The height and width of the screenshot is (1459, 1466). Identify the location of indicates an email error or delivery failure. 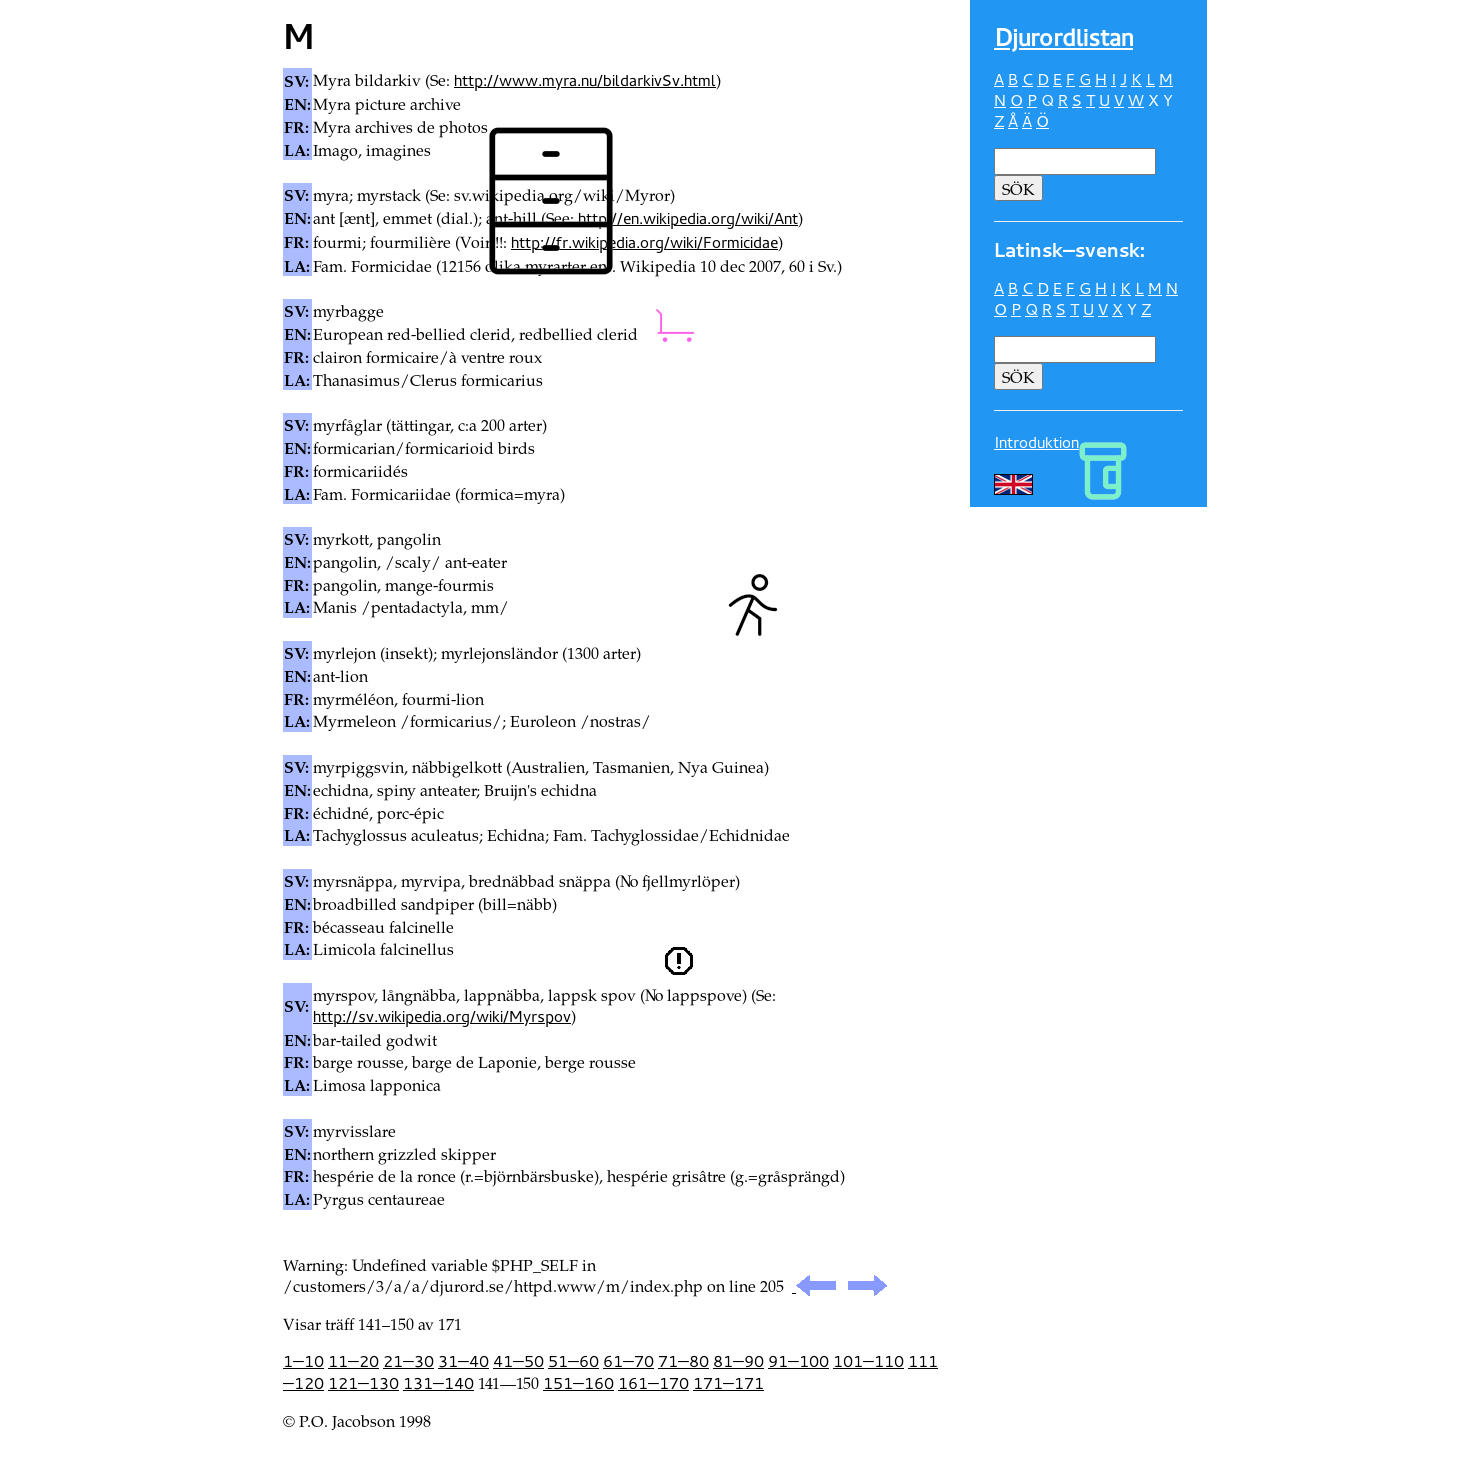
(679, 961).